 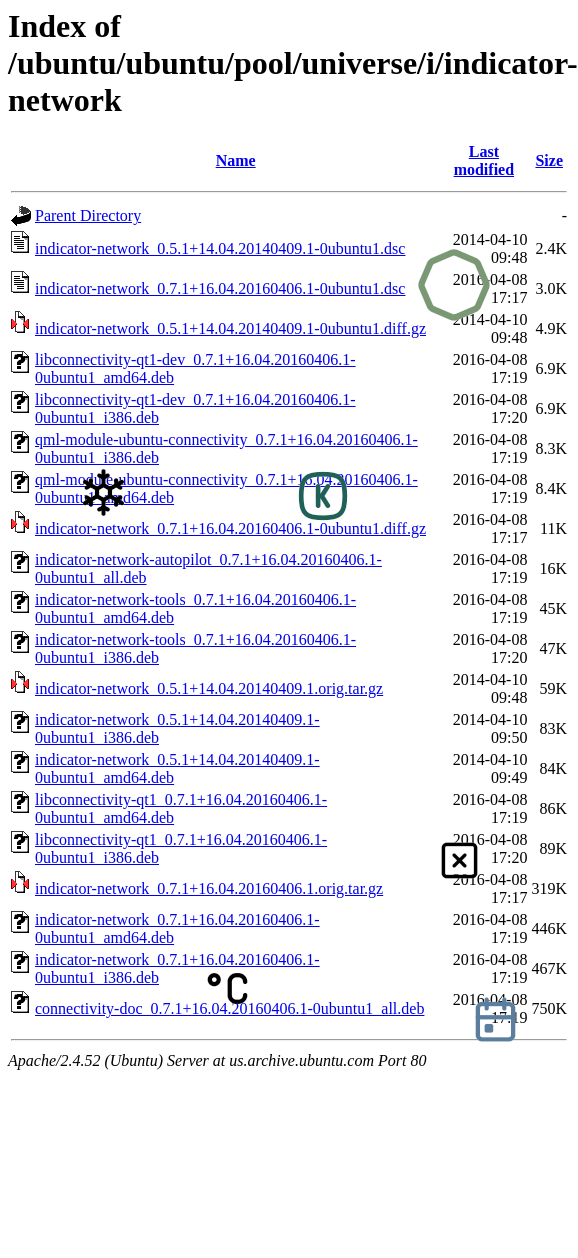 I want to click on activate cooling or air conditioning mode, so click(x=103, y=492).